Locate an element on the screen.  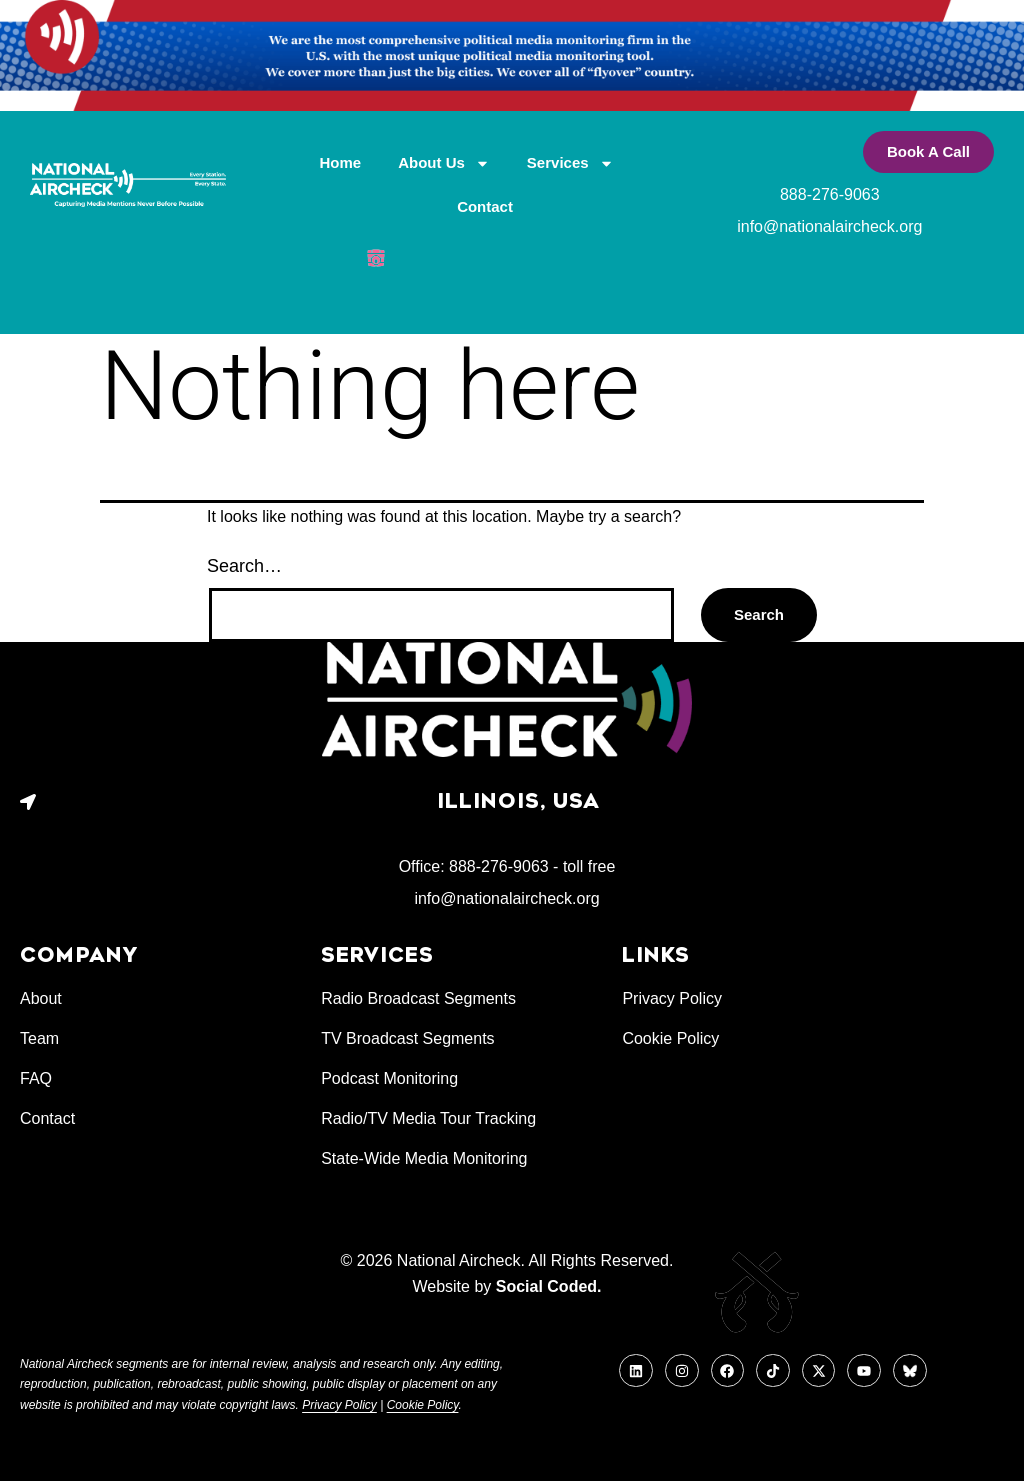
indicates combat or duel mode in a game is located at coordinates (757, 1292).